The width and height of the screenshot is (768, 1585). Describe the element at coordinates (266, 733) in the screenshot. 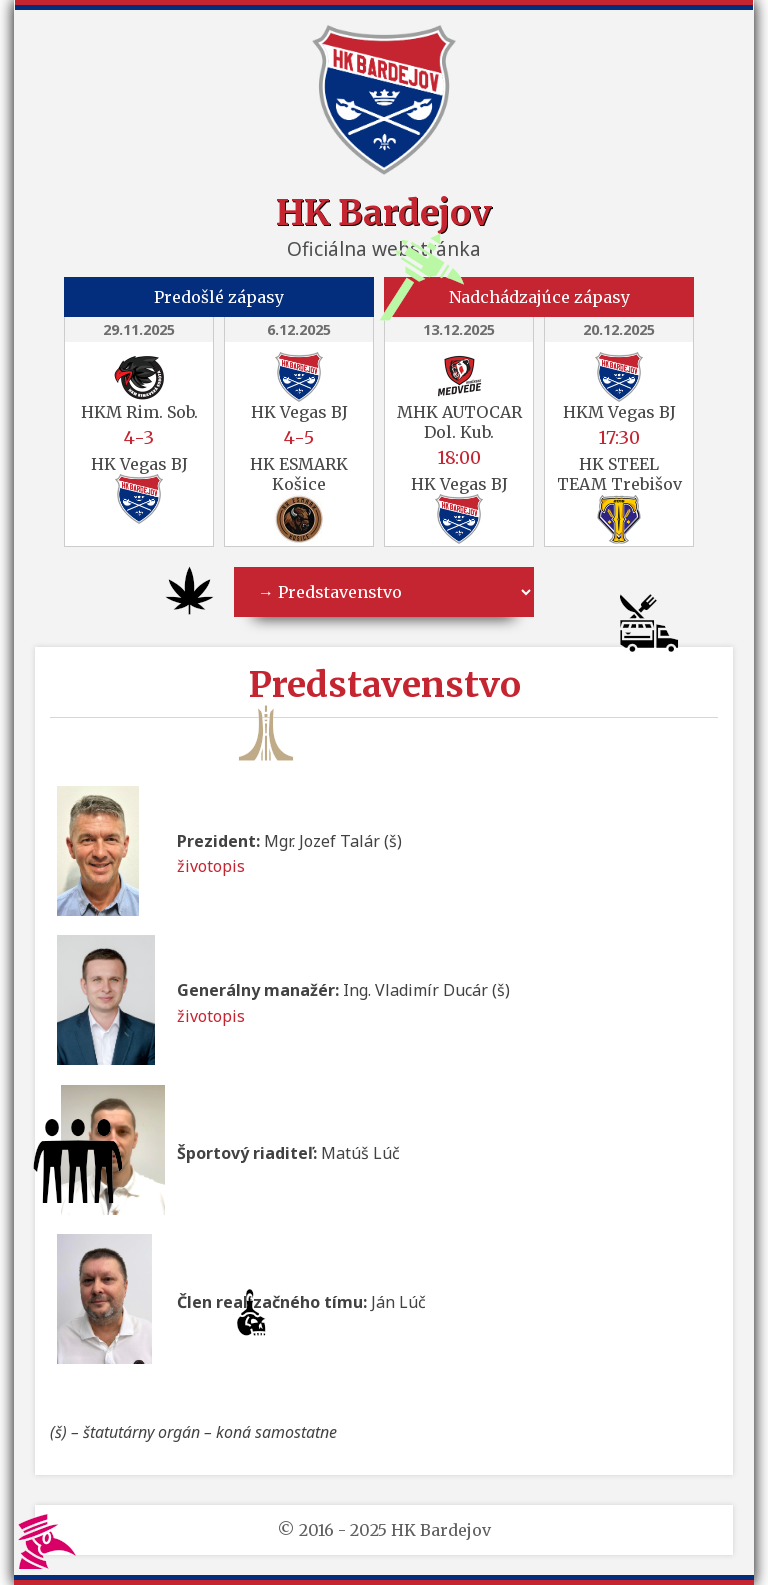

I see `view memorial or monument location` at that location.